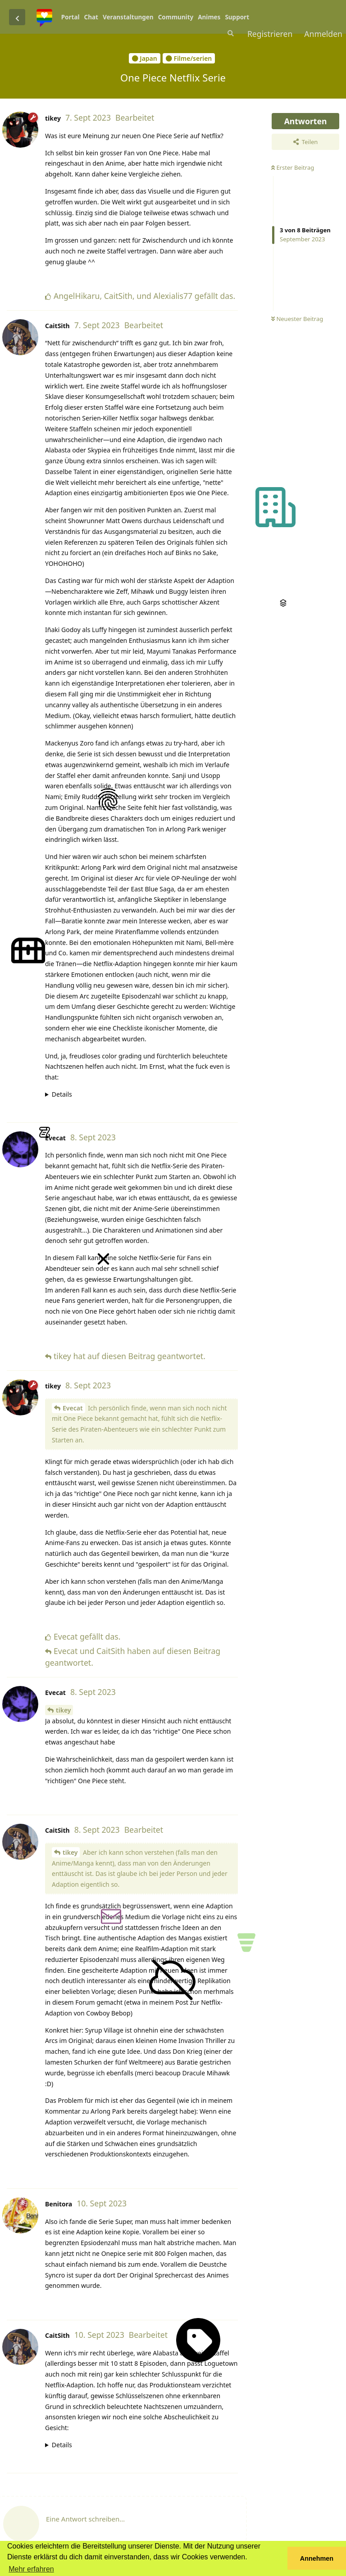 The width and height of the screenshot is (346, 2576). I want to click on view organization settings, so click(275, 507).